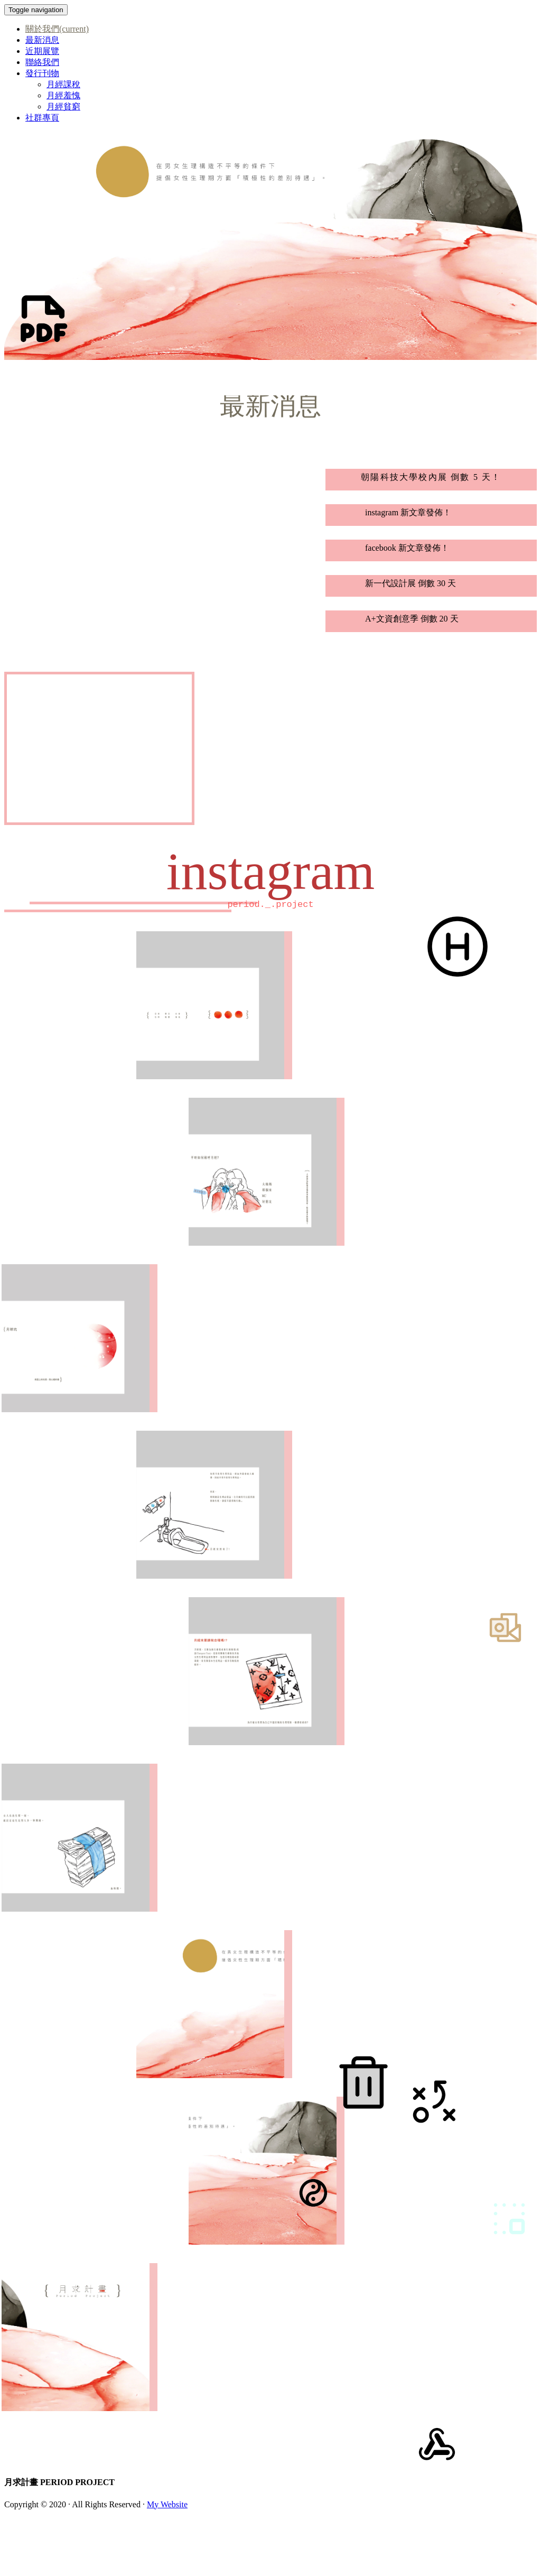 The height and width of the screenshot is (2576, 541). What do you see at coordinates (458, 947) in the screenshot?
I see `hospital or helipad location marker` at bounding box center [458, 947].